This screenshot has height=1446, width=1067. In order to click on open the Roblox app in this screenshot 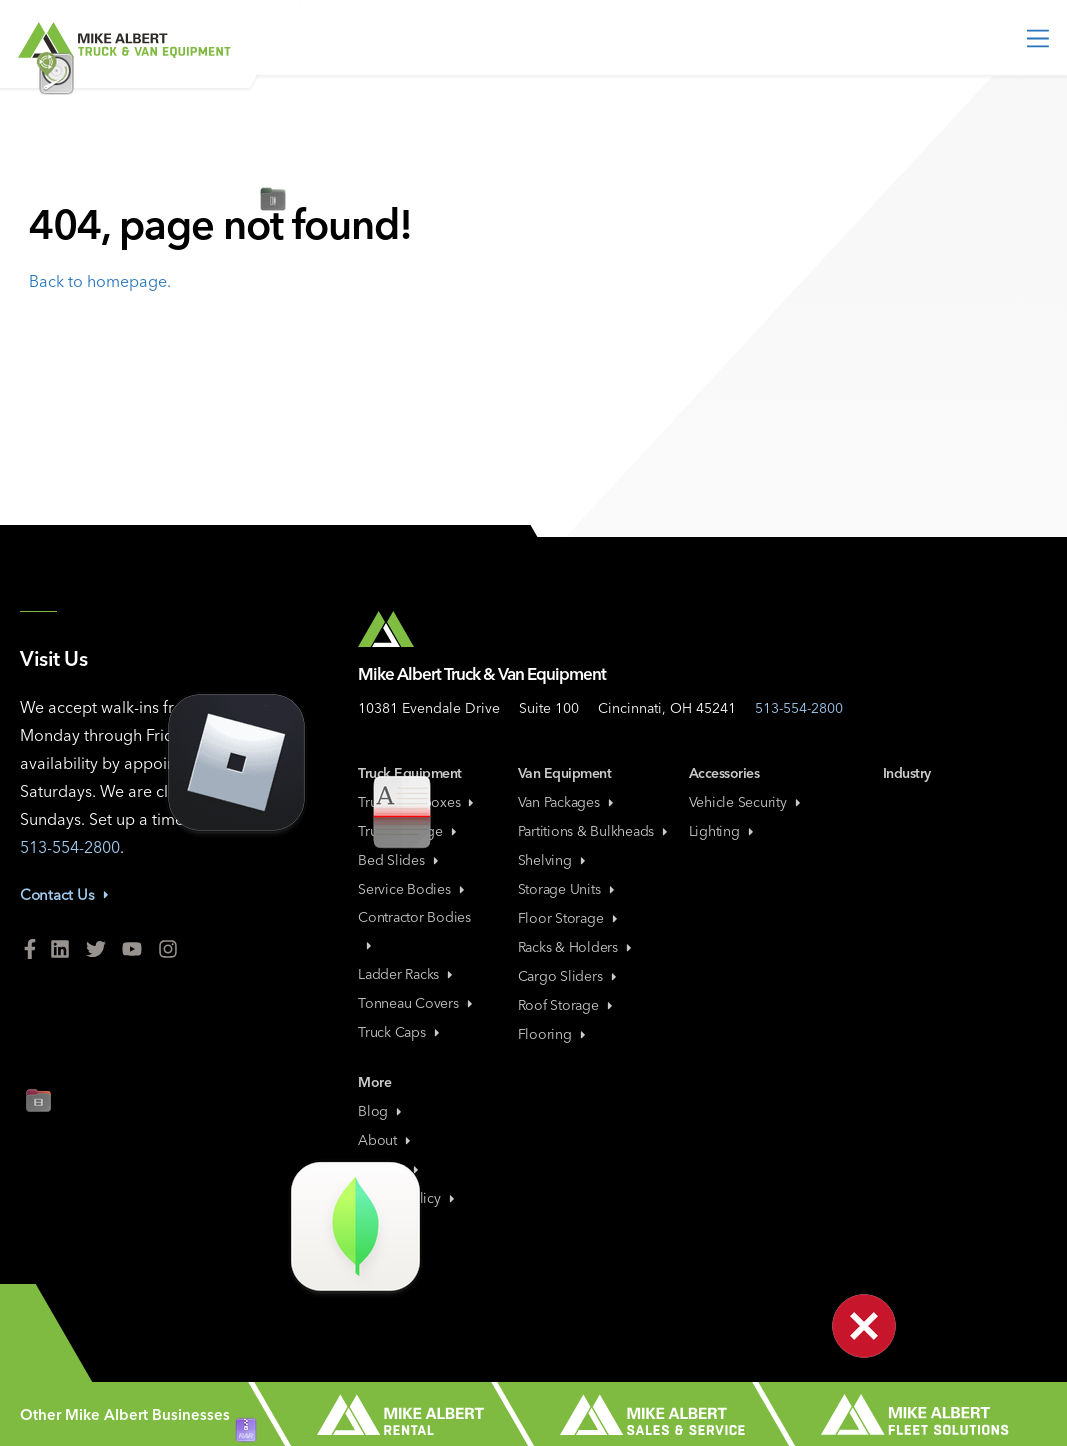, I will do `click(236, 762)`.